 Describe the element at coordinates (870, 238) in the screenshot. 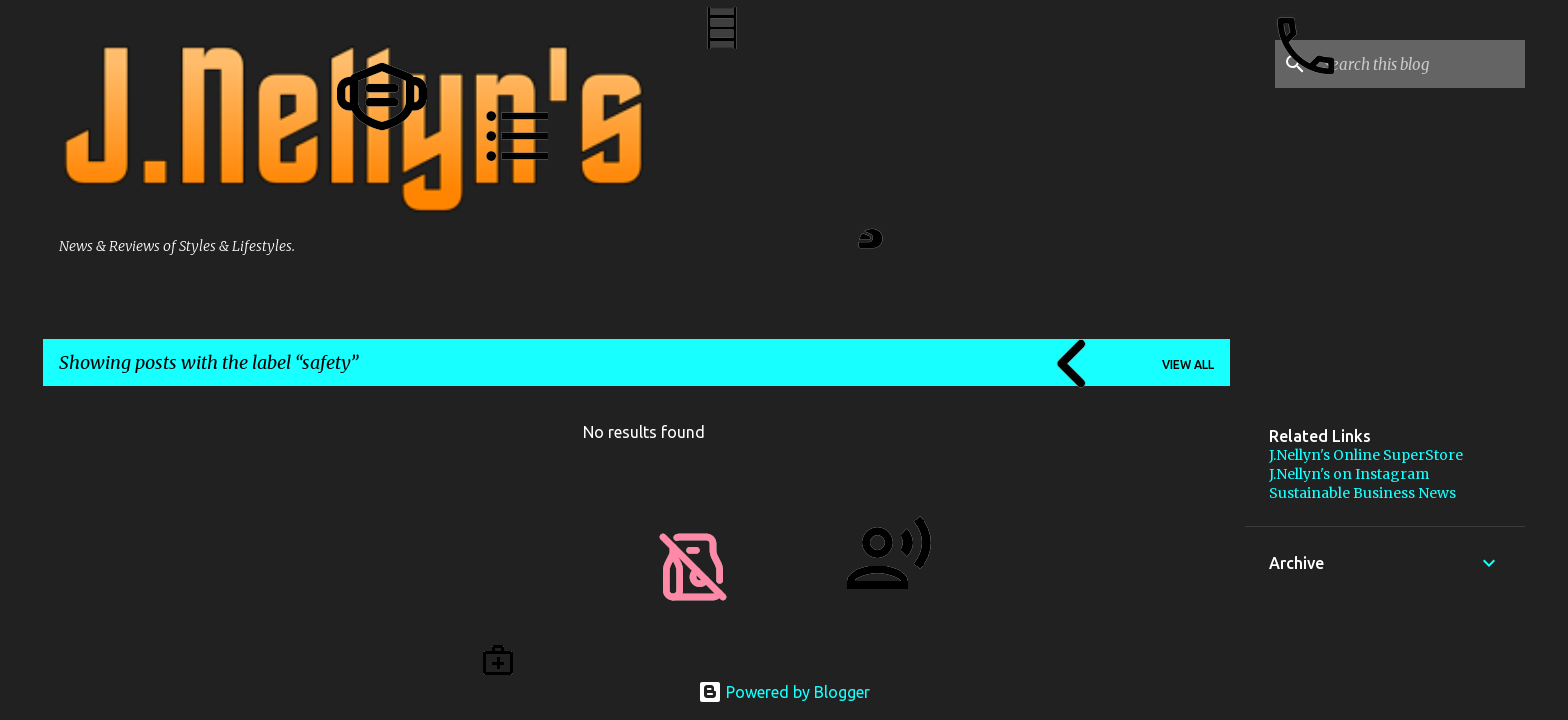

I see `access motorsports or racing content` at that location.